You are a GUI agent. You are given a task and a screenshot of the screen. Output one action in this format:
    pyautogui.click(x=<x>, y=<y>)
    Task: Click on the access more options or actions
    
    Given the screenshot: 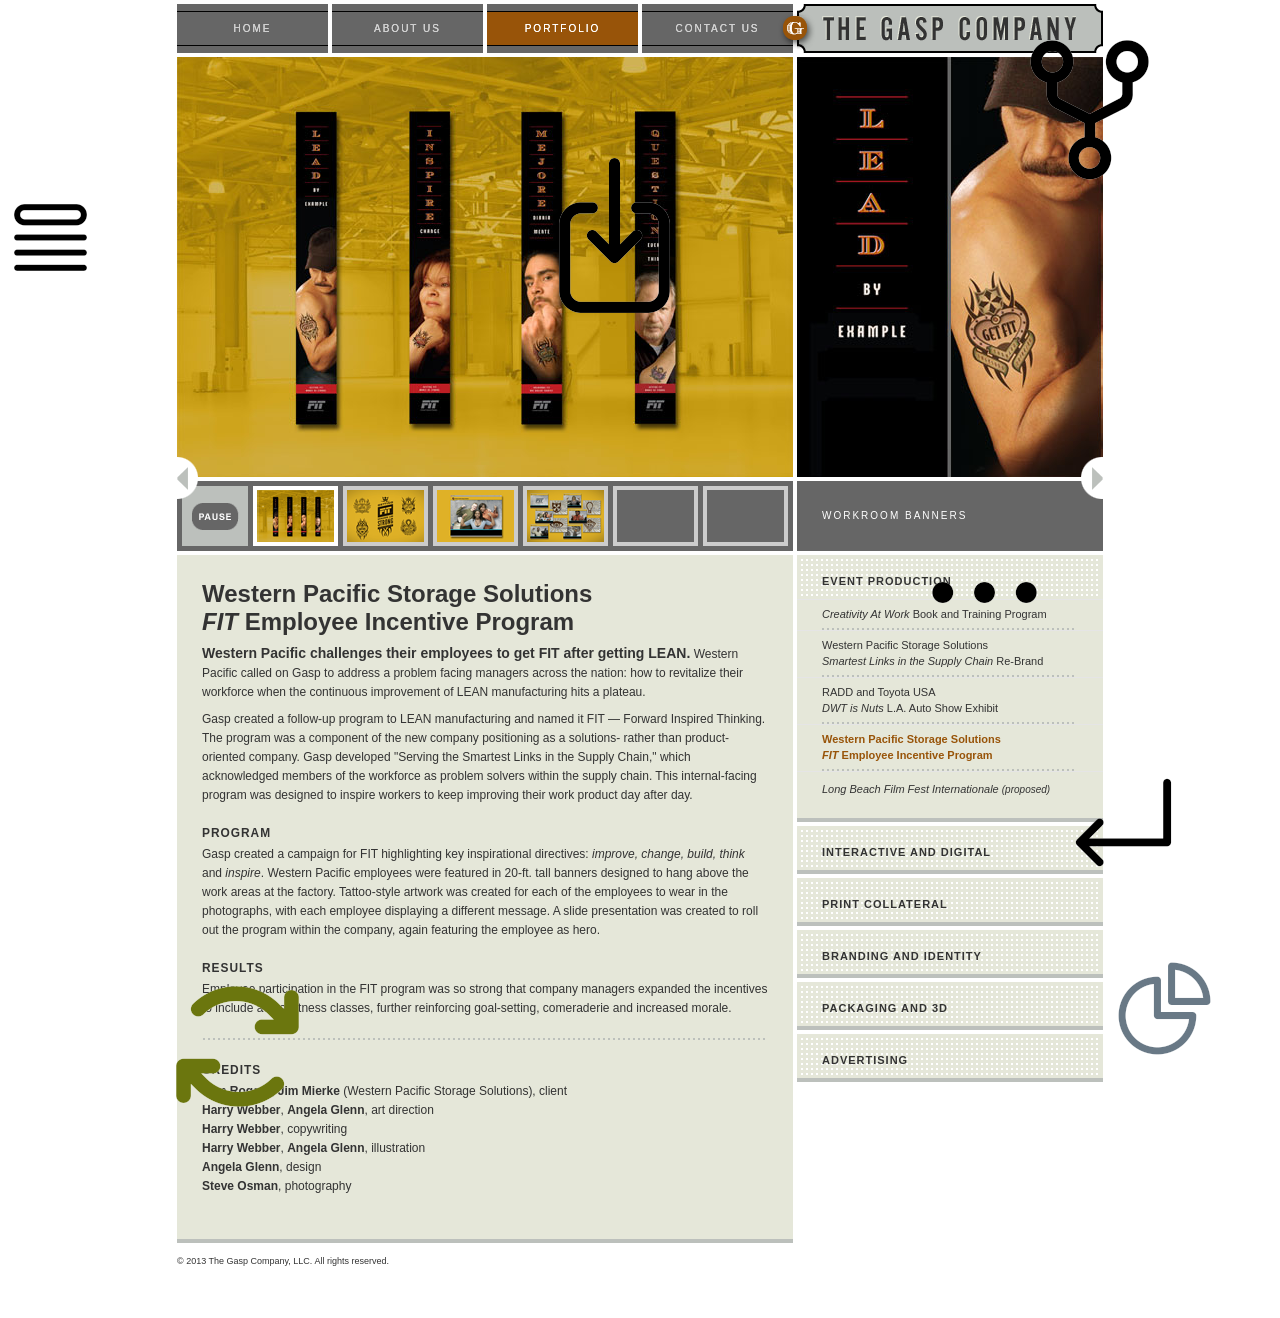 What is the action you would take?
    pyautogui.click(x=984, y=592)
    